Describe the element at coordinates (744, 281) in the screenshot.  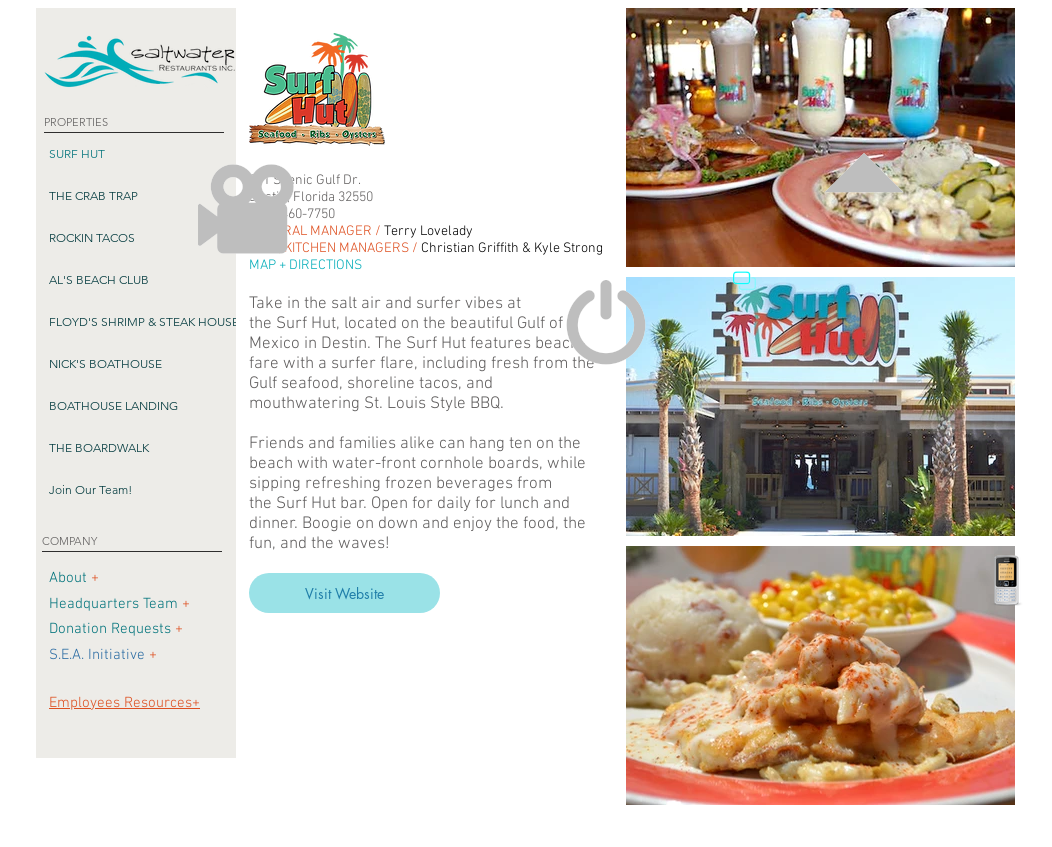
I see `view or manage session properties` at that location.